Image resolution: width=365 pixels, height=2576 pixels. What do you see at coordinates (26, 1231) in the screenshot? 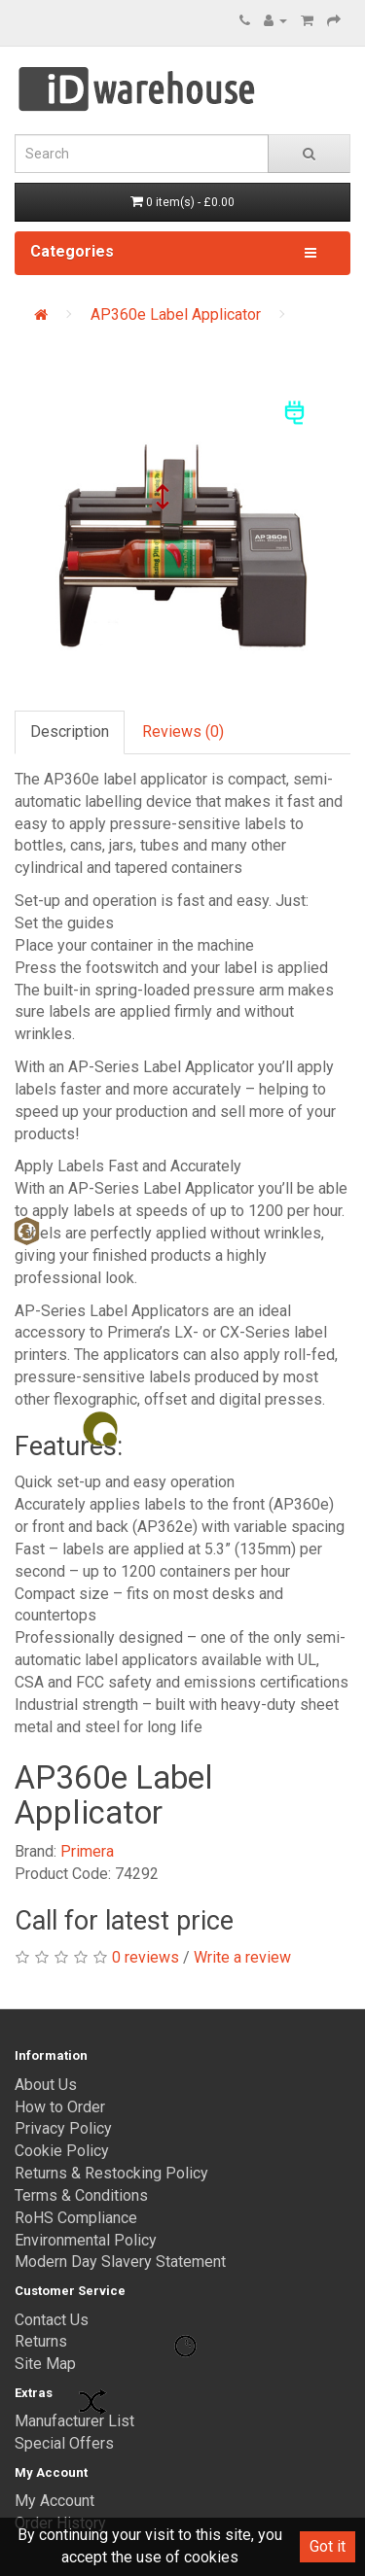
I see `open ArcGIS mapping application` at bounding box center [26, 1231].